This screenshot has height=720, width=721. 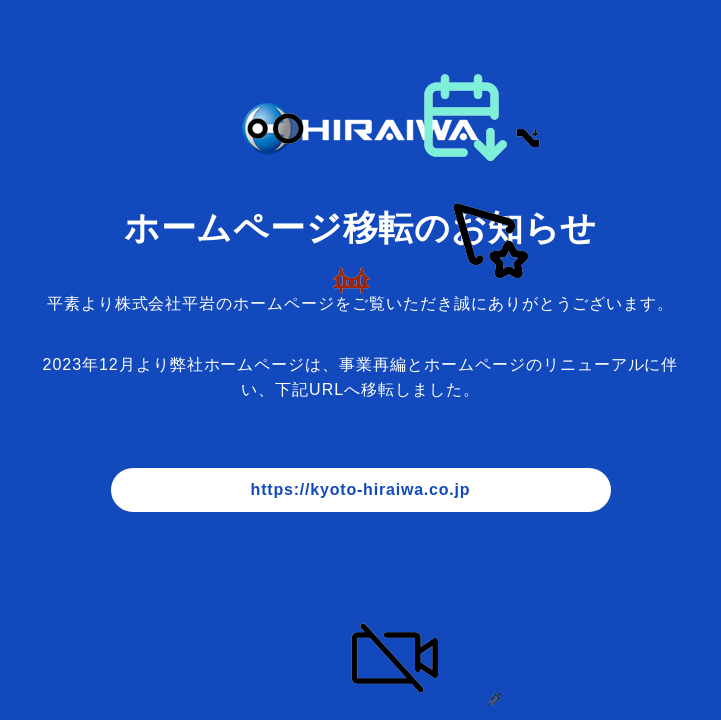 What do you see at coordinates (495, 699) in the screenshot?
I see `access vaccination or medical records` at bounding box center [495, 699].